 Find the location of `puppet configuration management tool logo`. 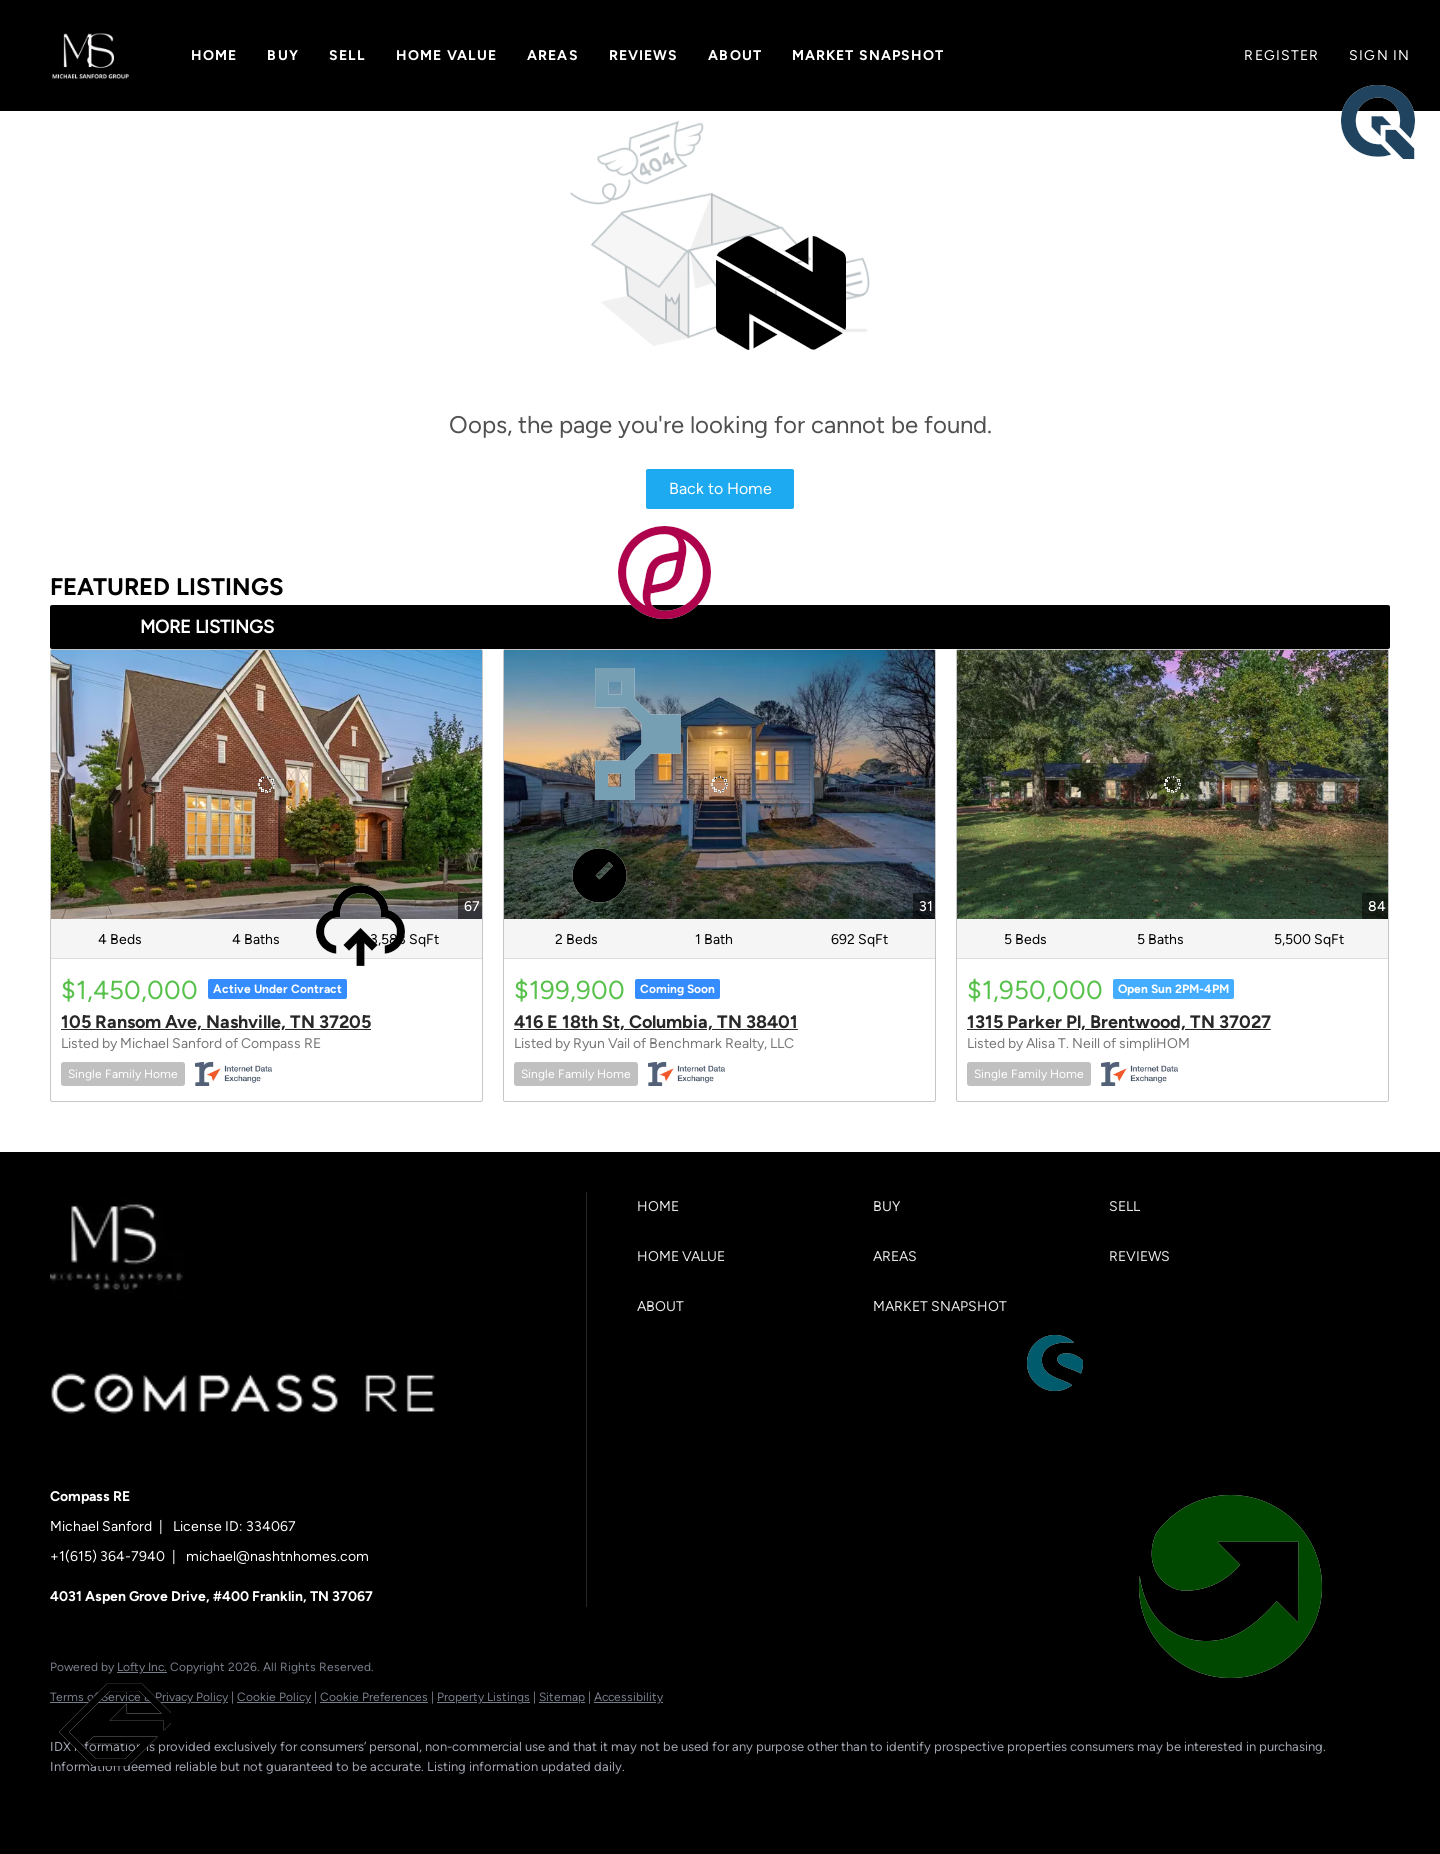

puppet configuration management tool logo is located at coordinates (638, 734).